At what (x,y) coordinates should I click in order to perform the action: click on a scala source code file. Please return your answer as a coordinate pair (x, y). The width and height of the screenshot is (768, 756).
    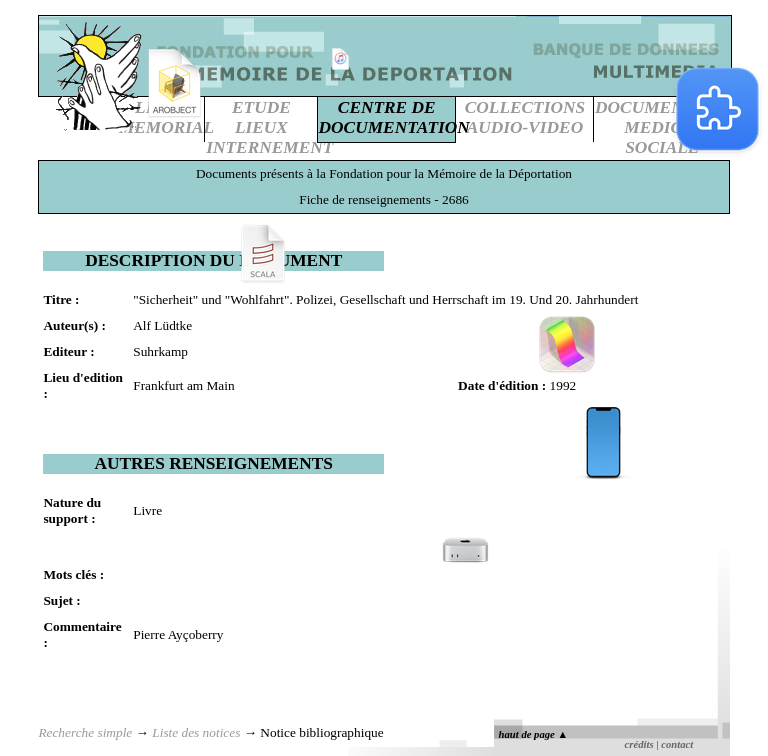
    Looking at the image, I should click on (263, 254).